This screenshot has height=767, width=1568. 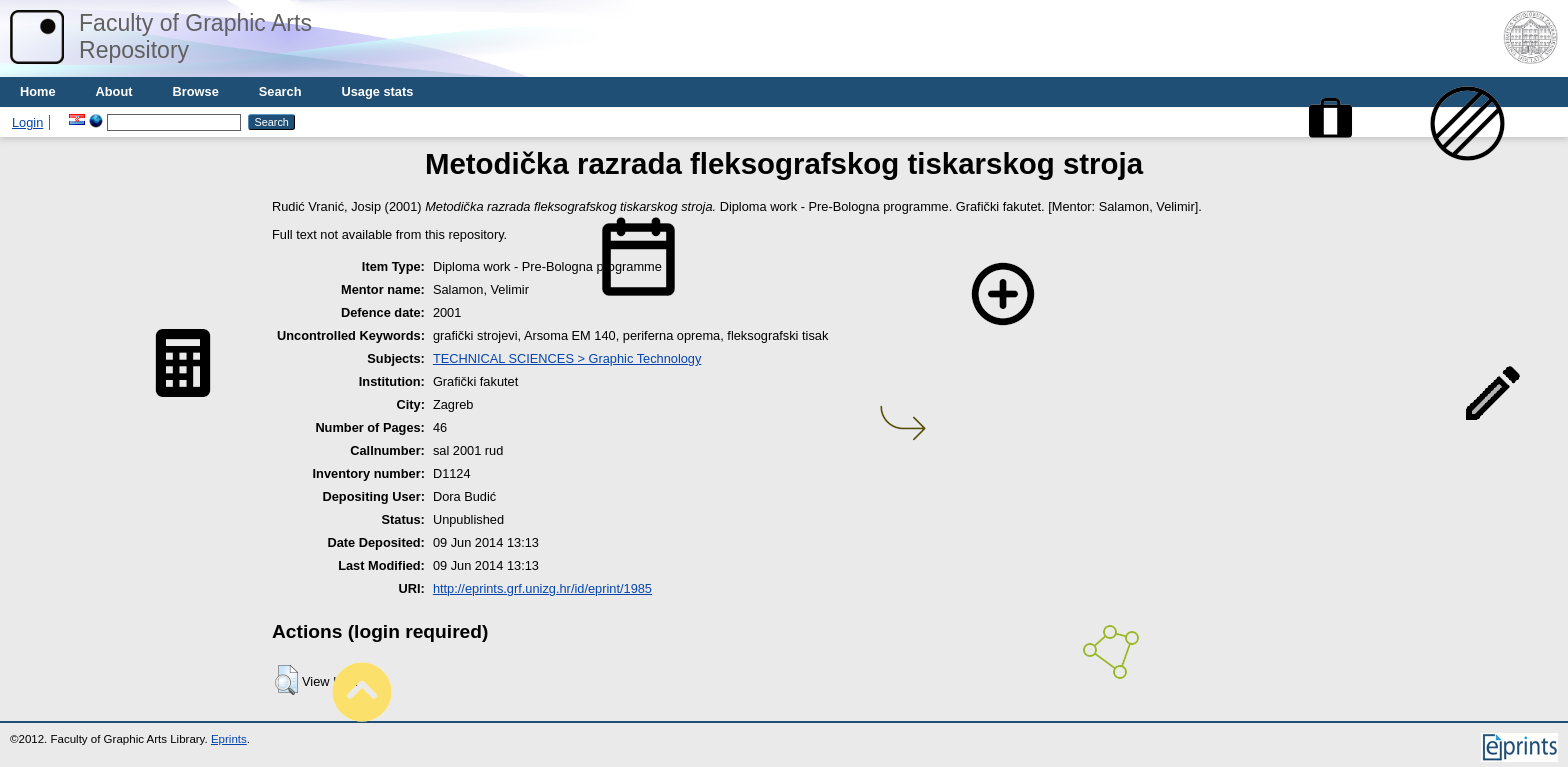 What do you see at coordinates (903, 423) in the screenshot?
I see `reply to a message` at bounding box center [903, 423].